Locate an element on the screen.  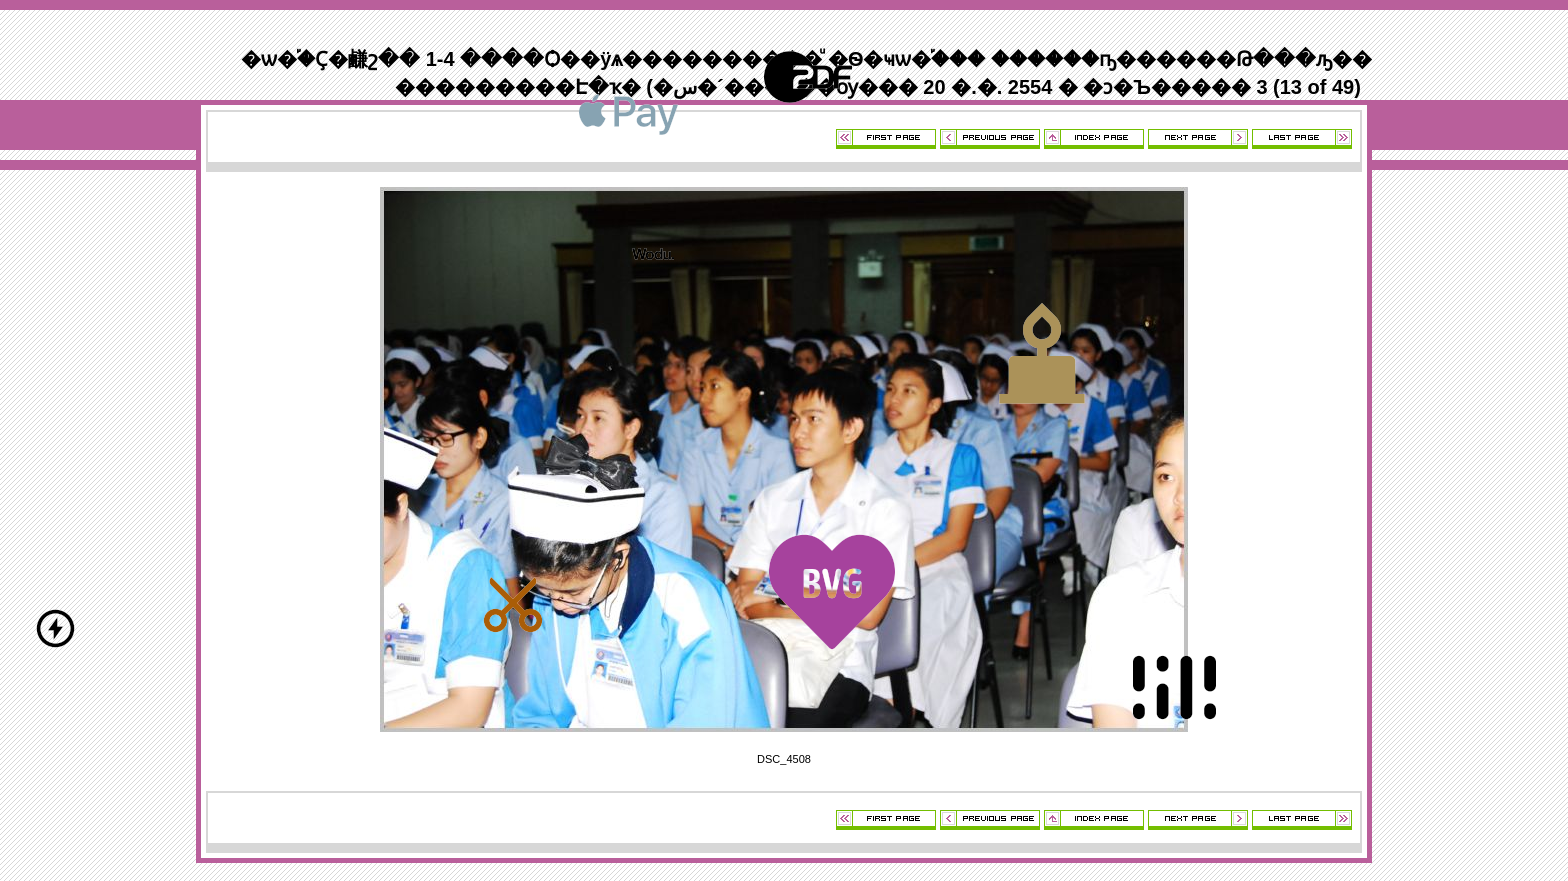
BVG (Berlin public transit) app or service is located at coordinates (832, 592).